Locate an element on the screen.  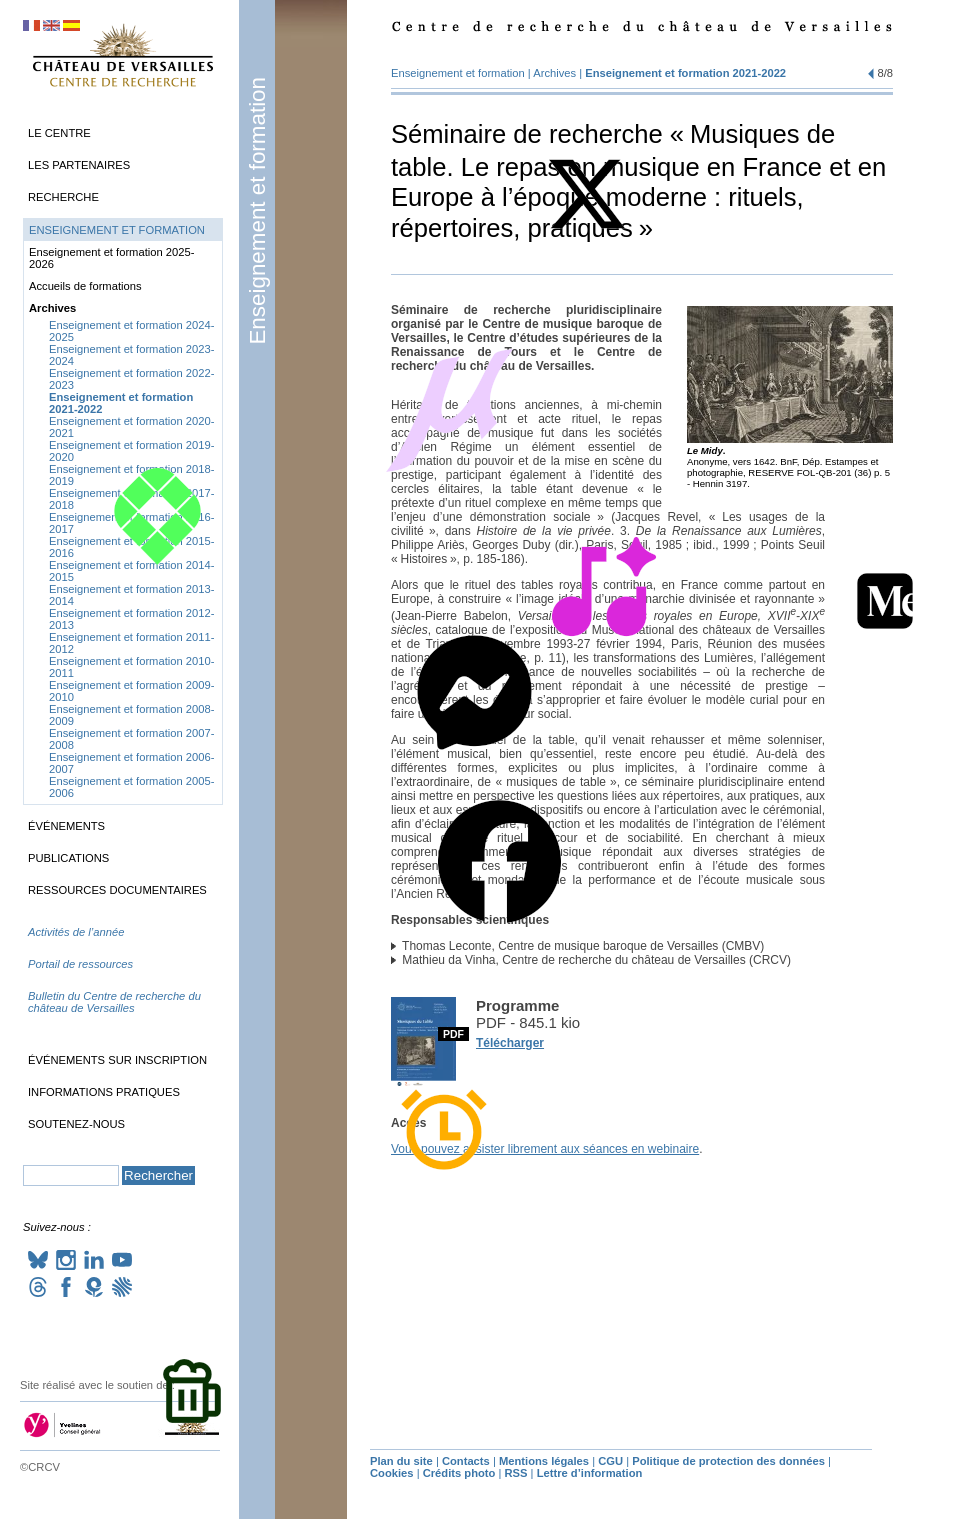
open facebook messenger is located at coordinates (474, 692).